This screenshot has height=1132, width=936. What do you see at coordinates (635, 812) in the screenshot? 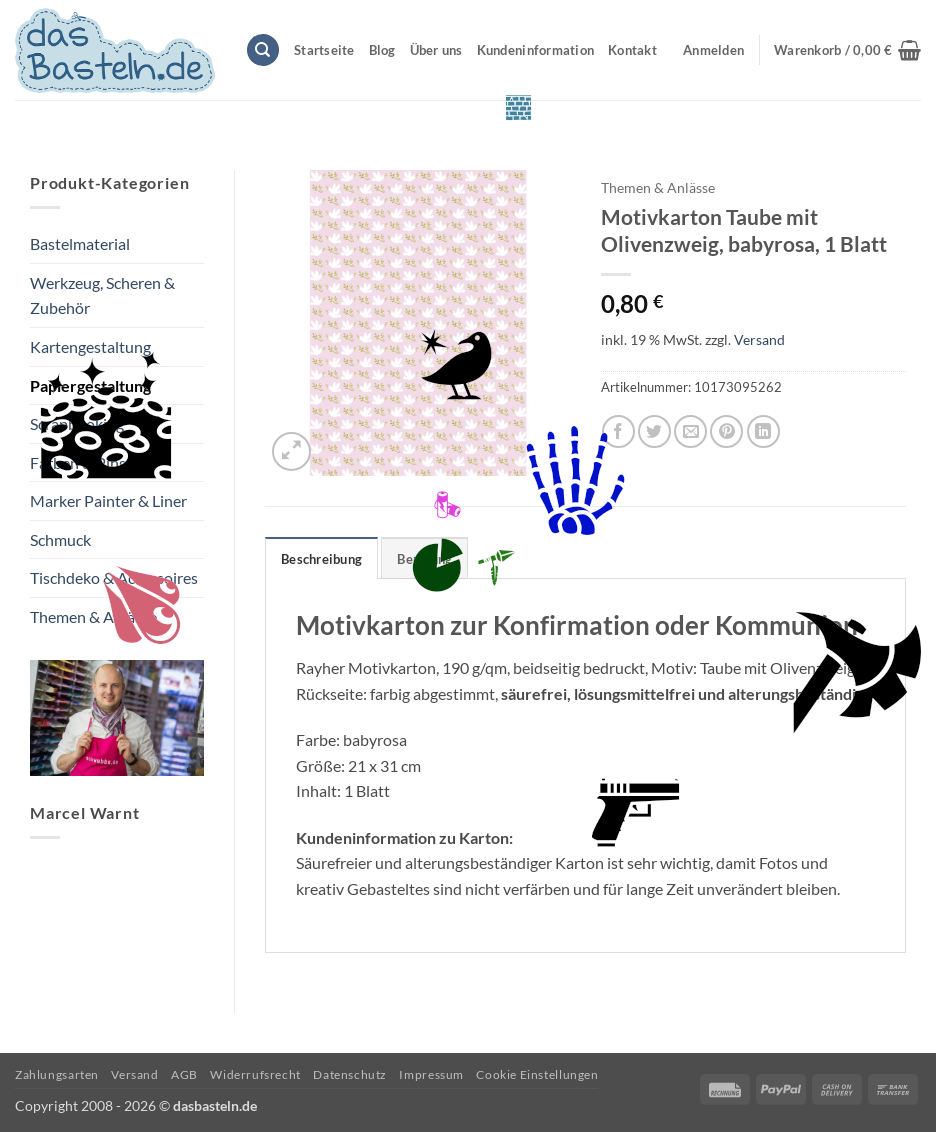
I see `access weapons inventory in game` at bounding box center [635, 812].